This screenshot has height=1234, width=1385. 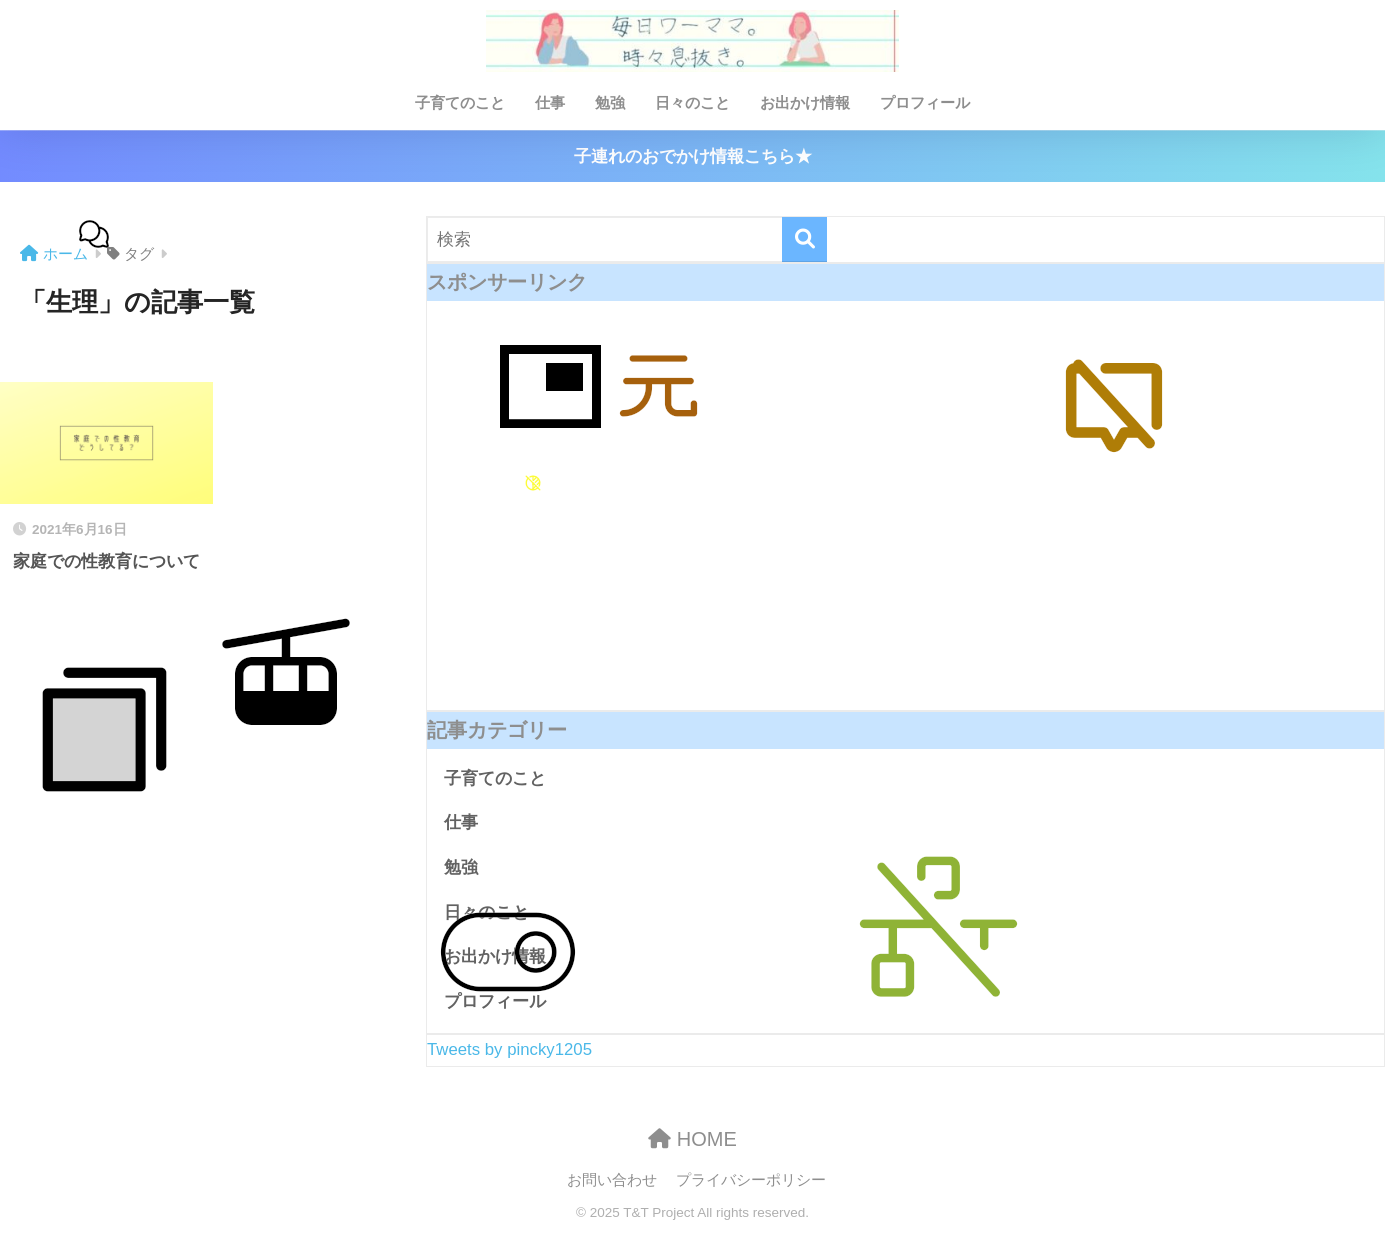 I want to click on network connection unavailable, so click(x=938, y=929).